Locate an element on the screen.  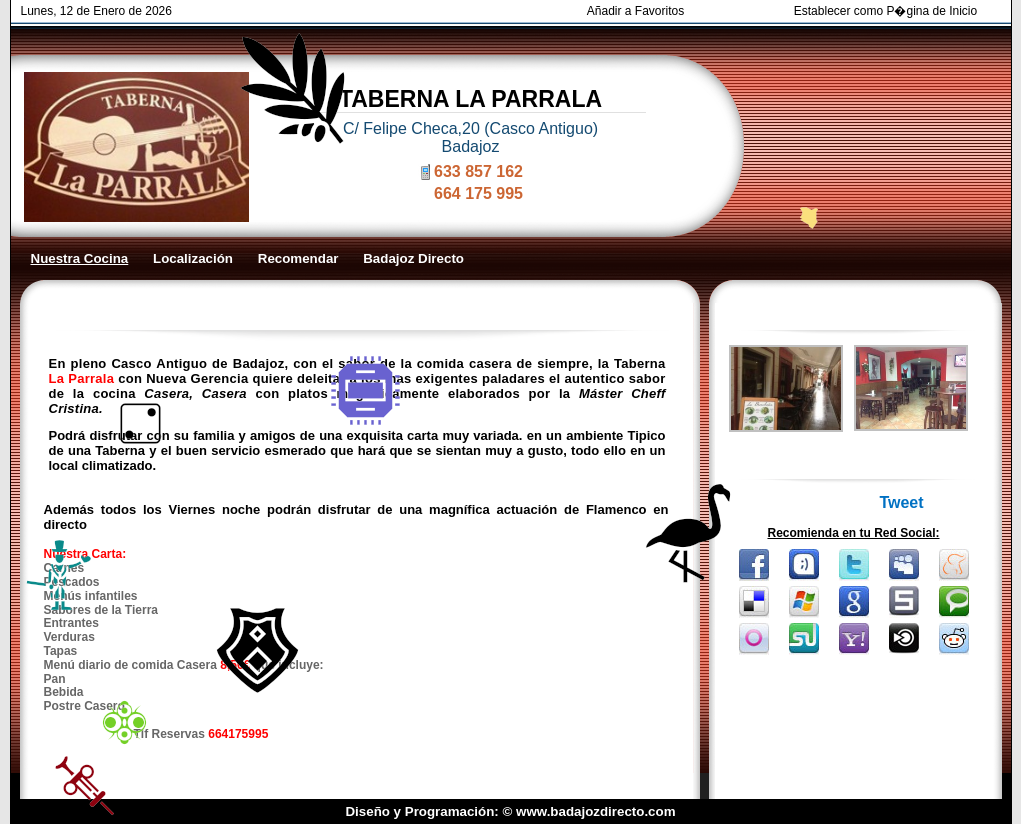
activate dragon shield defense ability is located at coordinates (257, 650).